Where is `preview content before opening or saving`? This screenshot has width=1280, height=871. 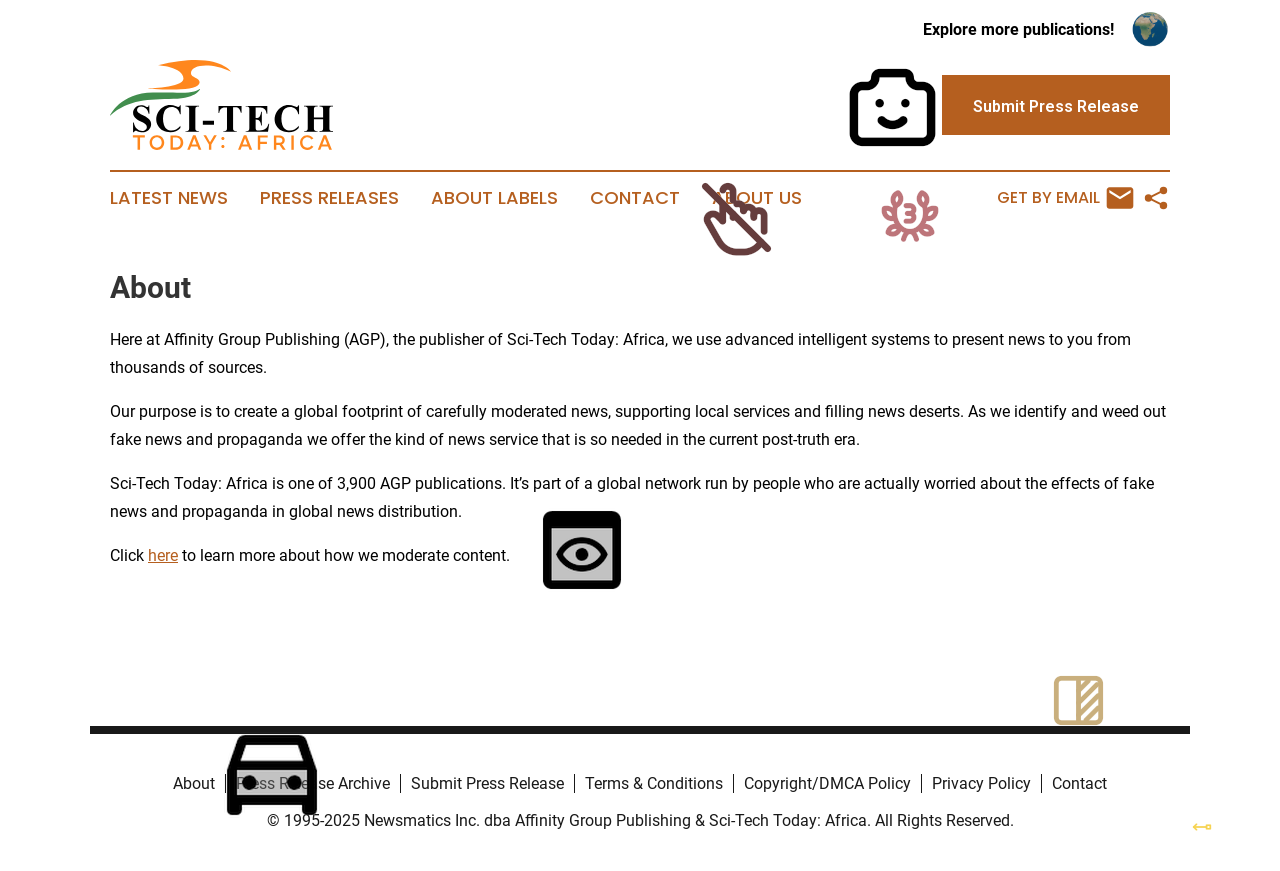 preview content before opening or saving is located at coordinates (582, 550).